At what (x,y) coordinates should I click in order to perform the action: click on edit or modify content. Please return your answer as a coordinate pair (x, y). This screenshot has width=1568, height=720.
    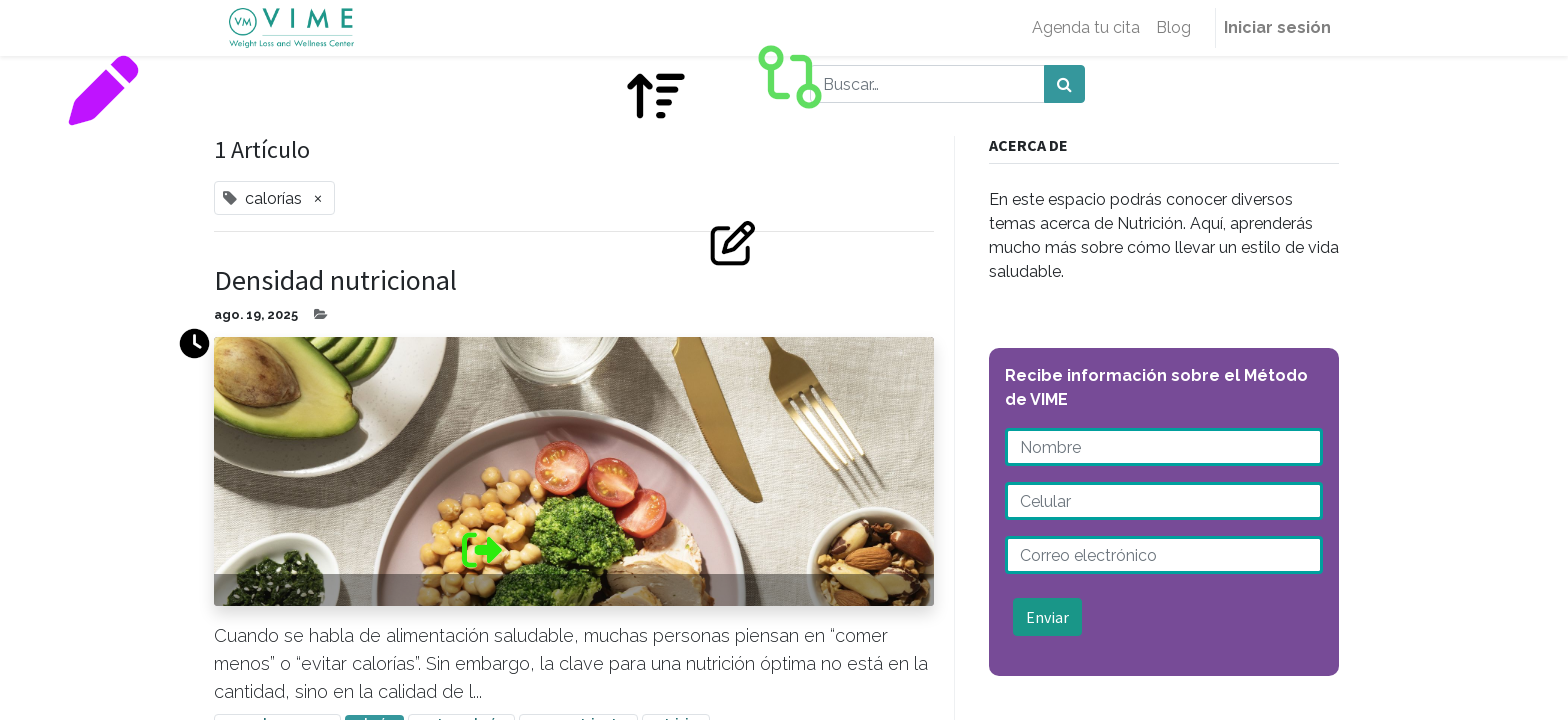
    Looking at the image, I should click on (103, 90).